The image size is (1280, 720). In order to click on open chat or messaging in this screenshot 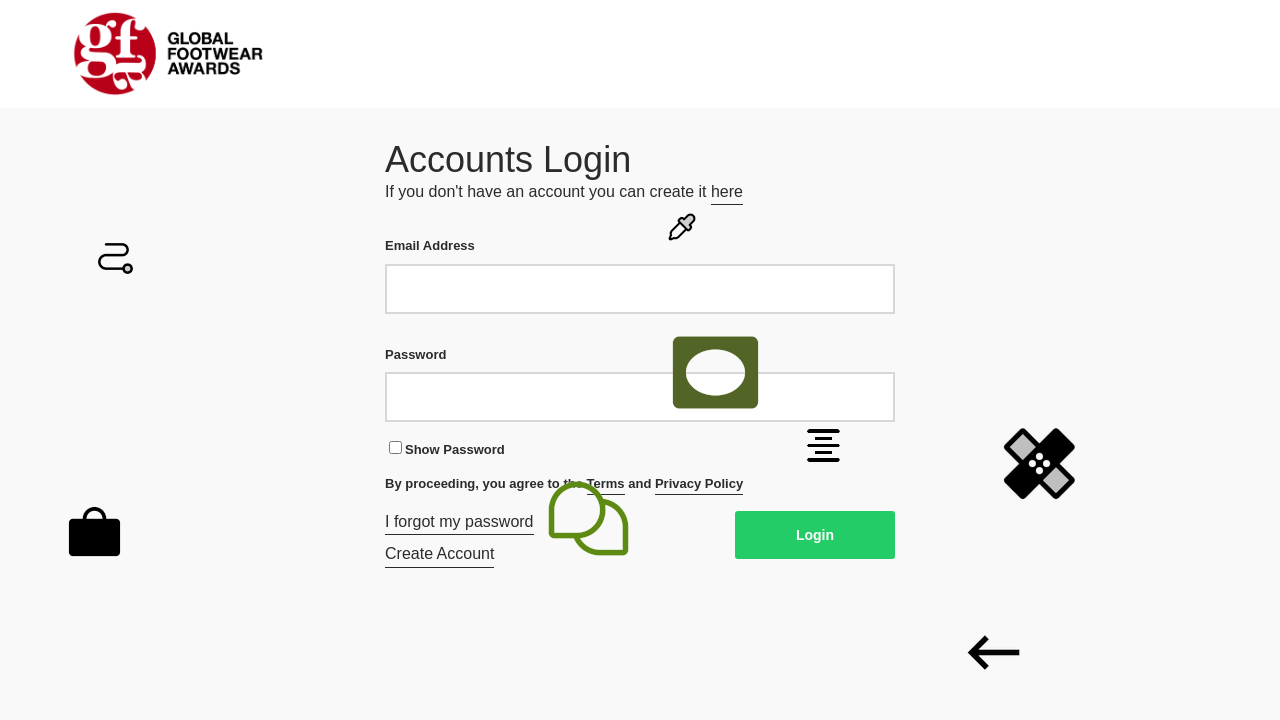, I will do `click(588, 518)`.